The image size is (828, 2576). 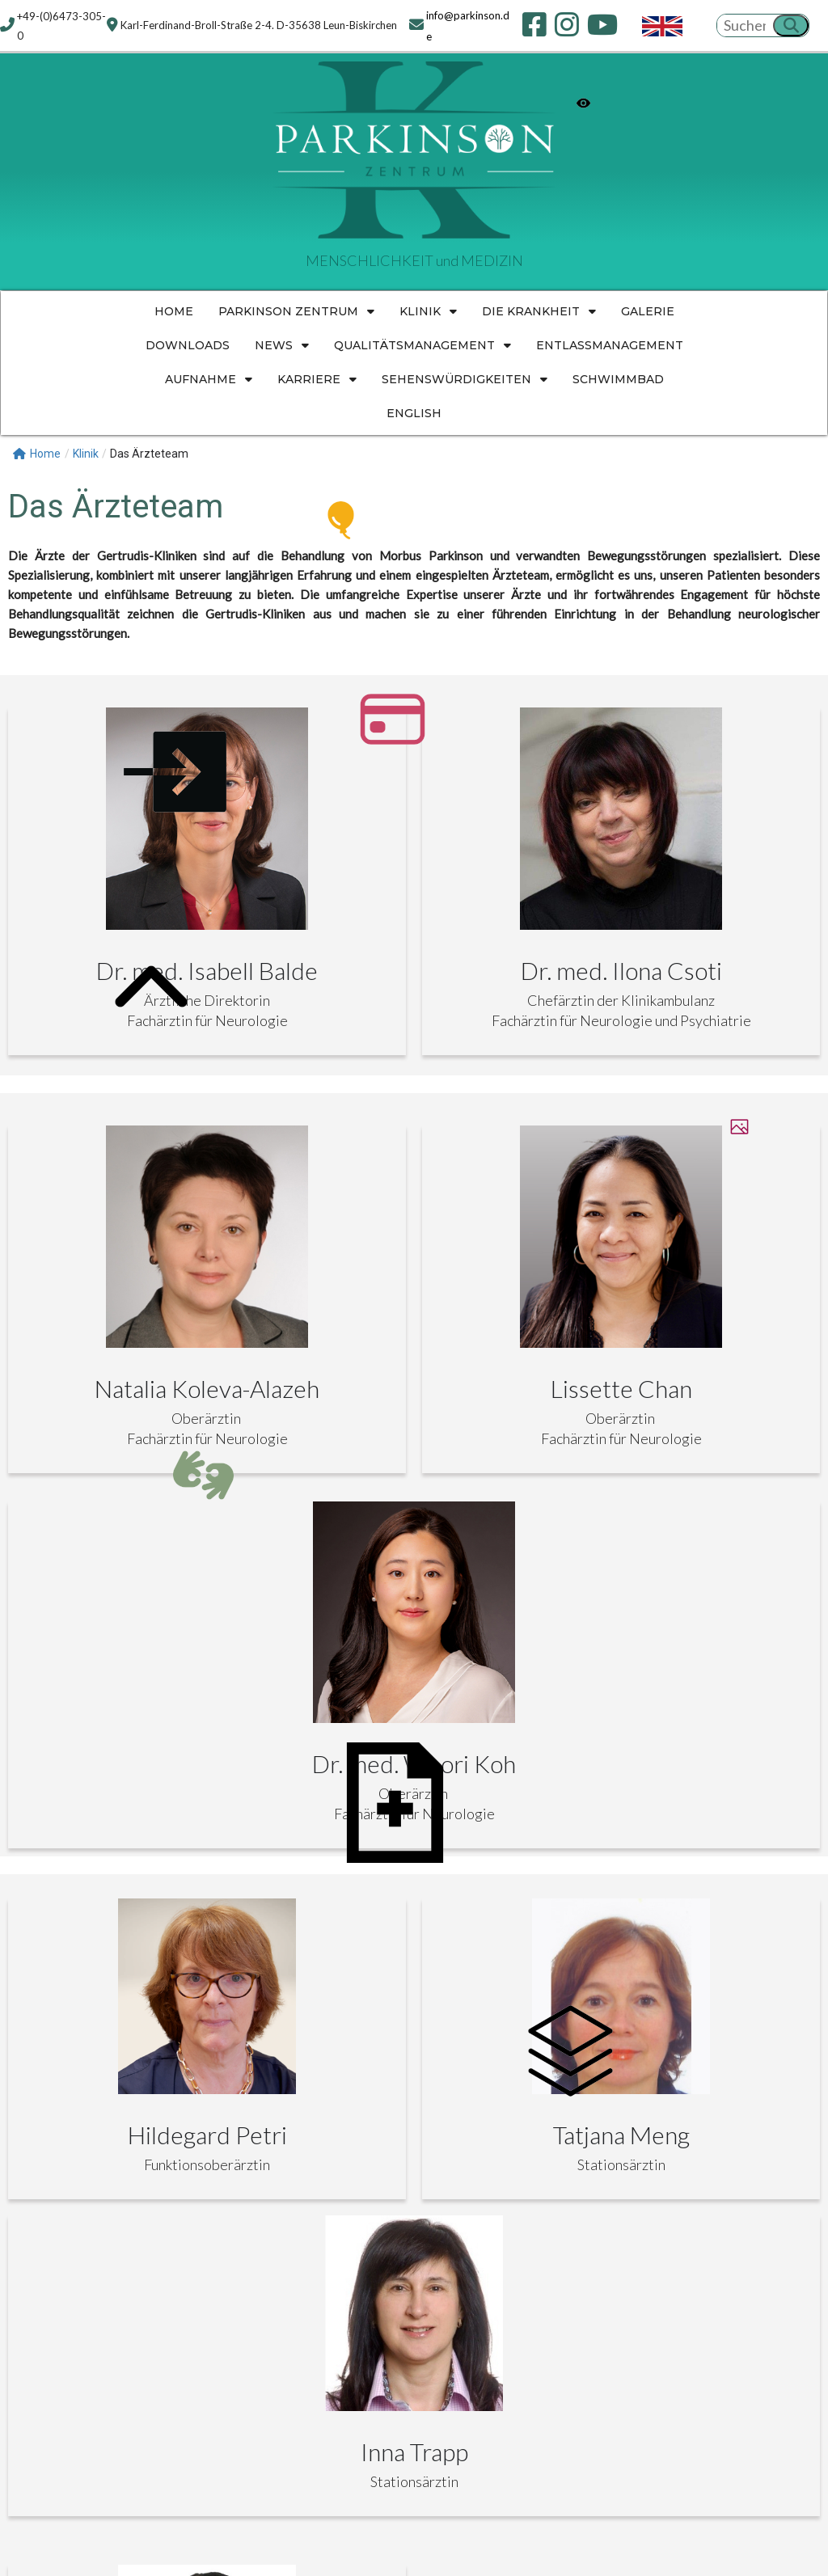 I want to click on log in or sign in to your account, so click(x=175, y=771).